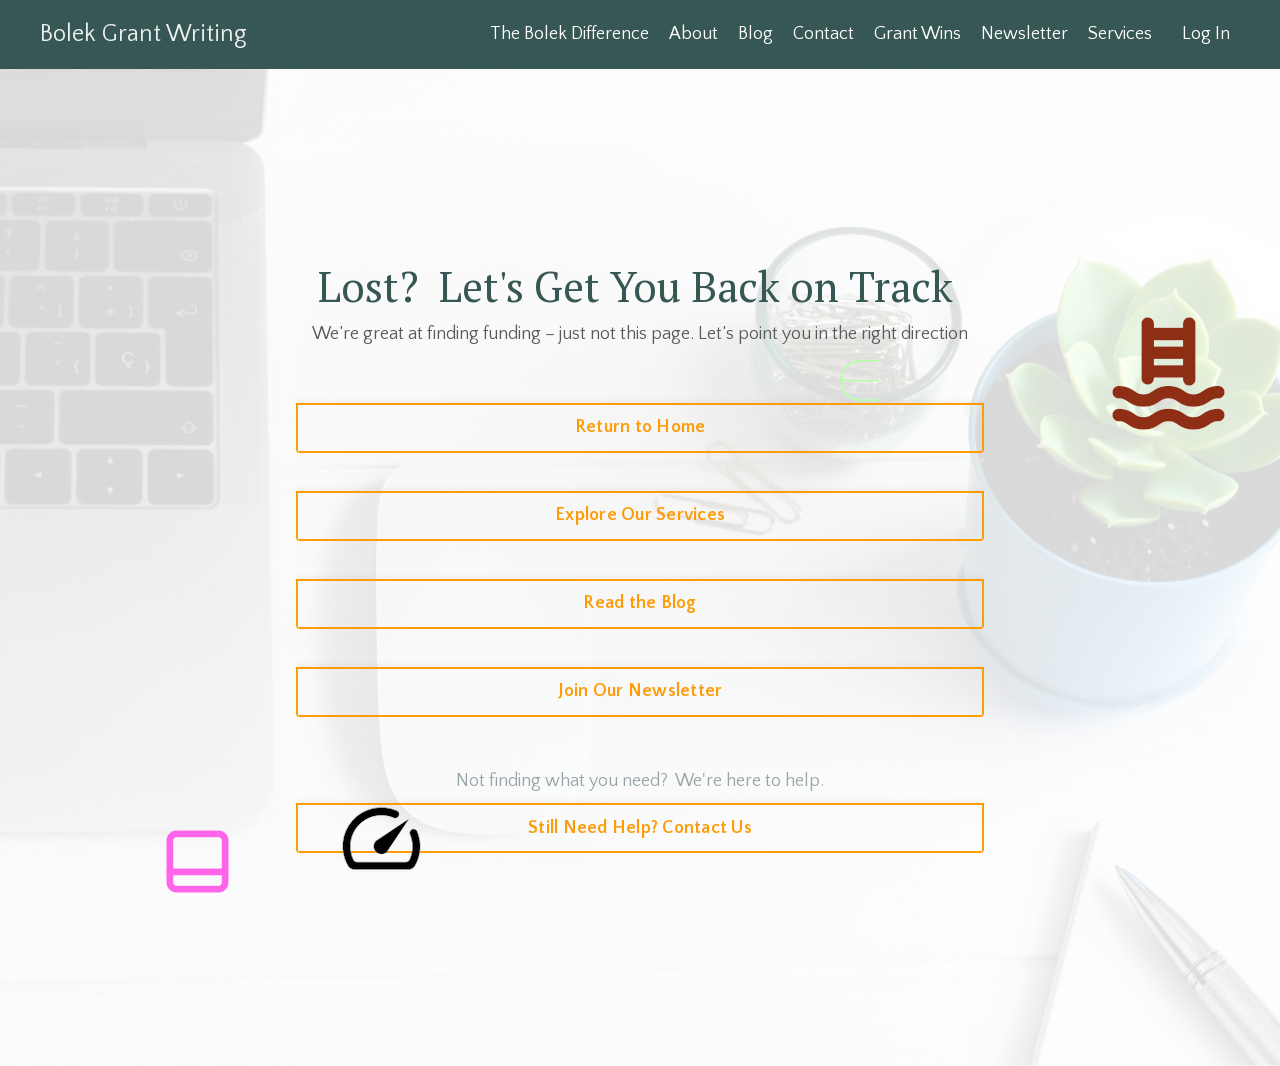 The height and width of the screenshot is (1066, 1280). Describe the element at coordinates (860, 380) in the screenshot. I see `indicates set membership in mathematical notation` at that location.